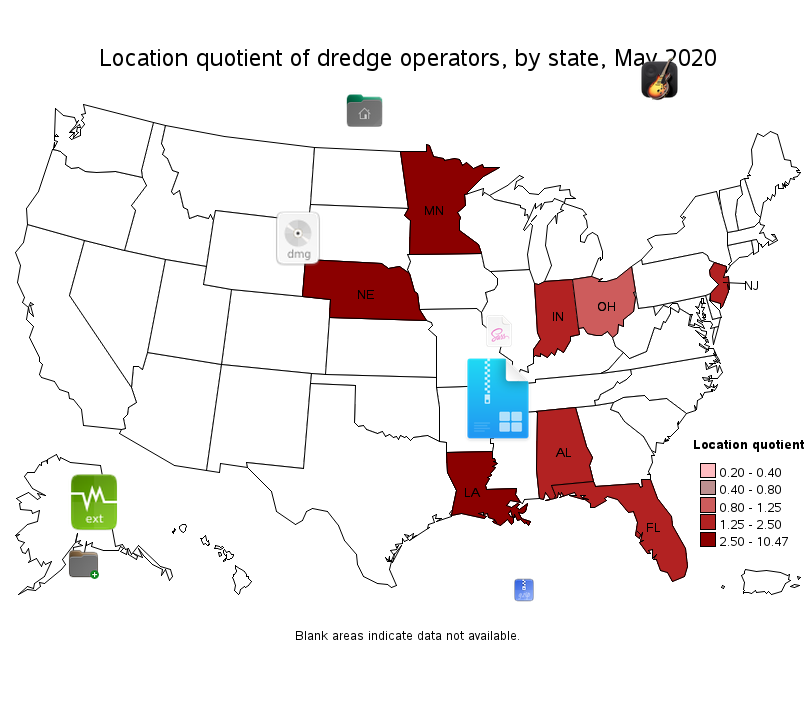  I want to click on open GarageBand music creation app, so click(659, 79).